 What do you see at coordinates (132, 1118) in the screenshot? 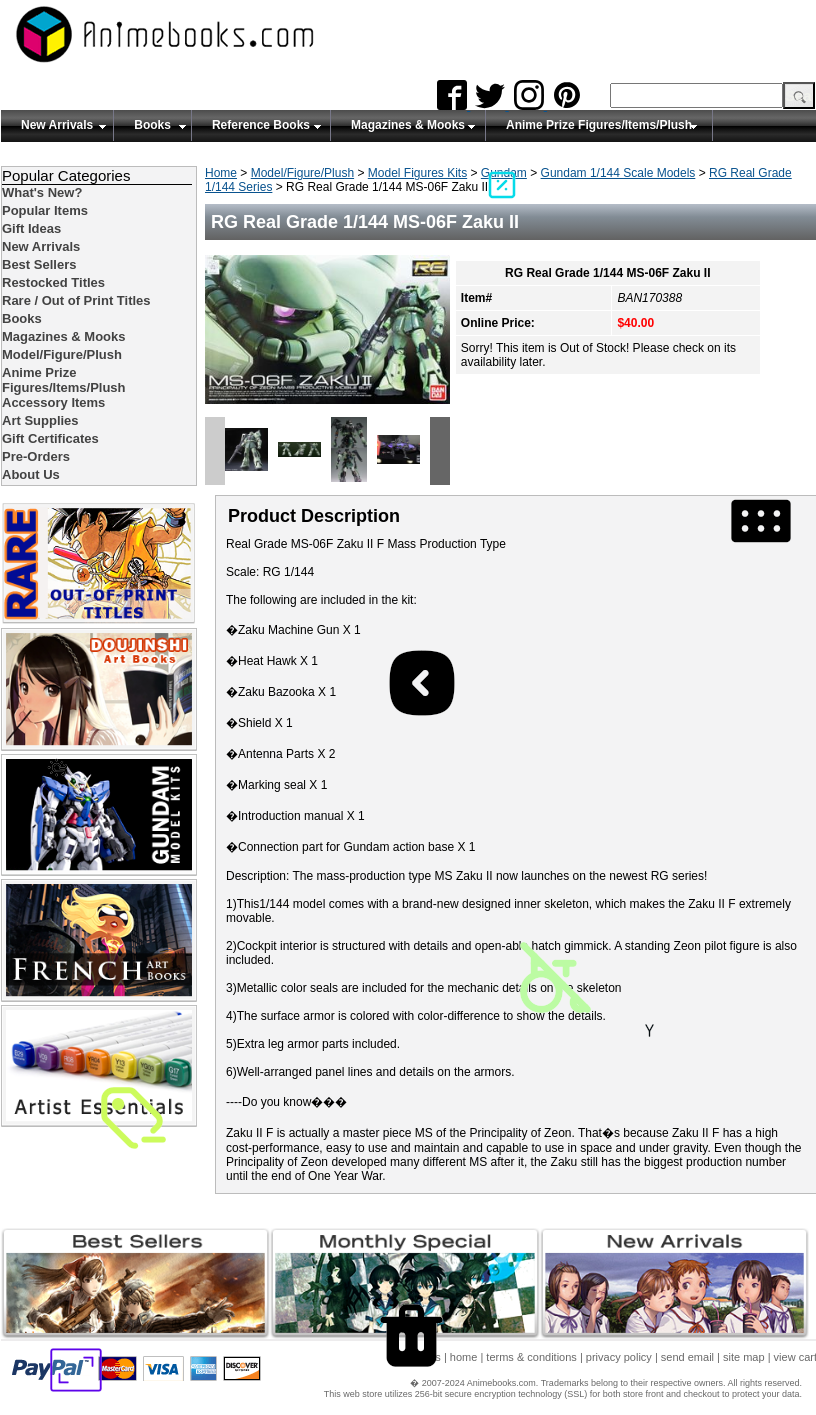
I see `remove a tag or label` at bounding box center [132, 1118].